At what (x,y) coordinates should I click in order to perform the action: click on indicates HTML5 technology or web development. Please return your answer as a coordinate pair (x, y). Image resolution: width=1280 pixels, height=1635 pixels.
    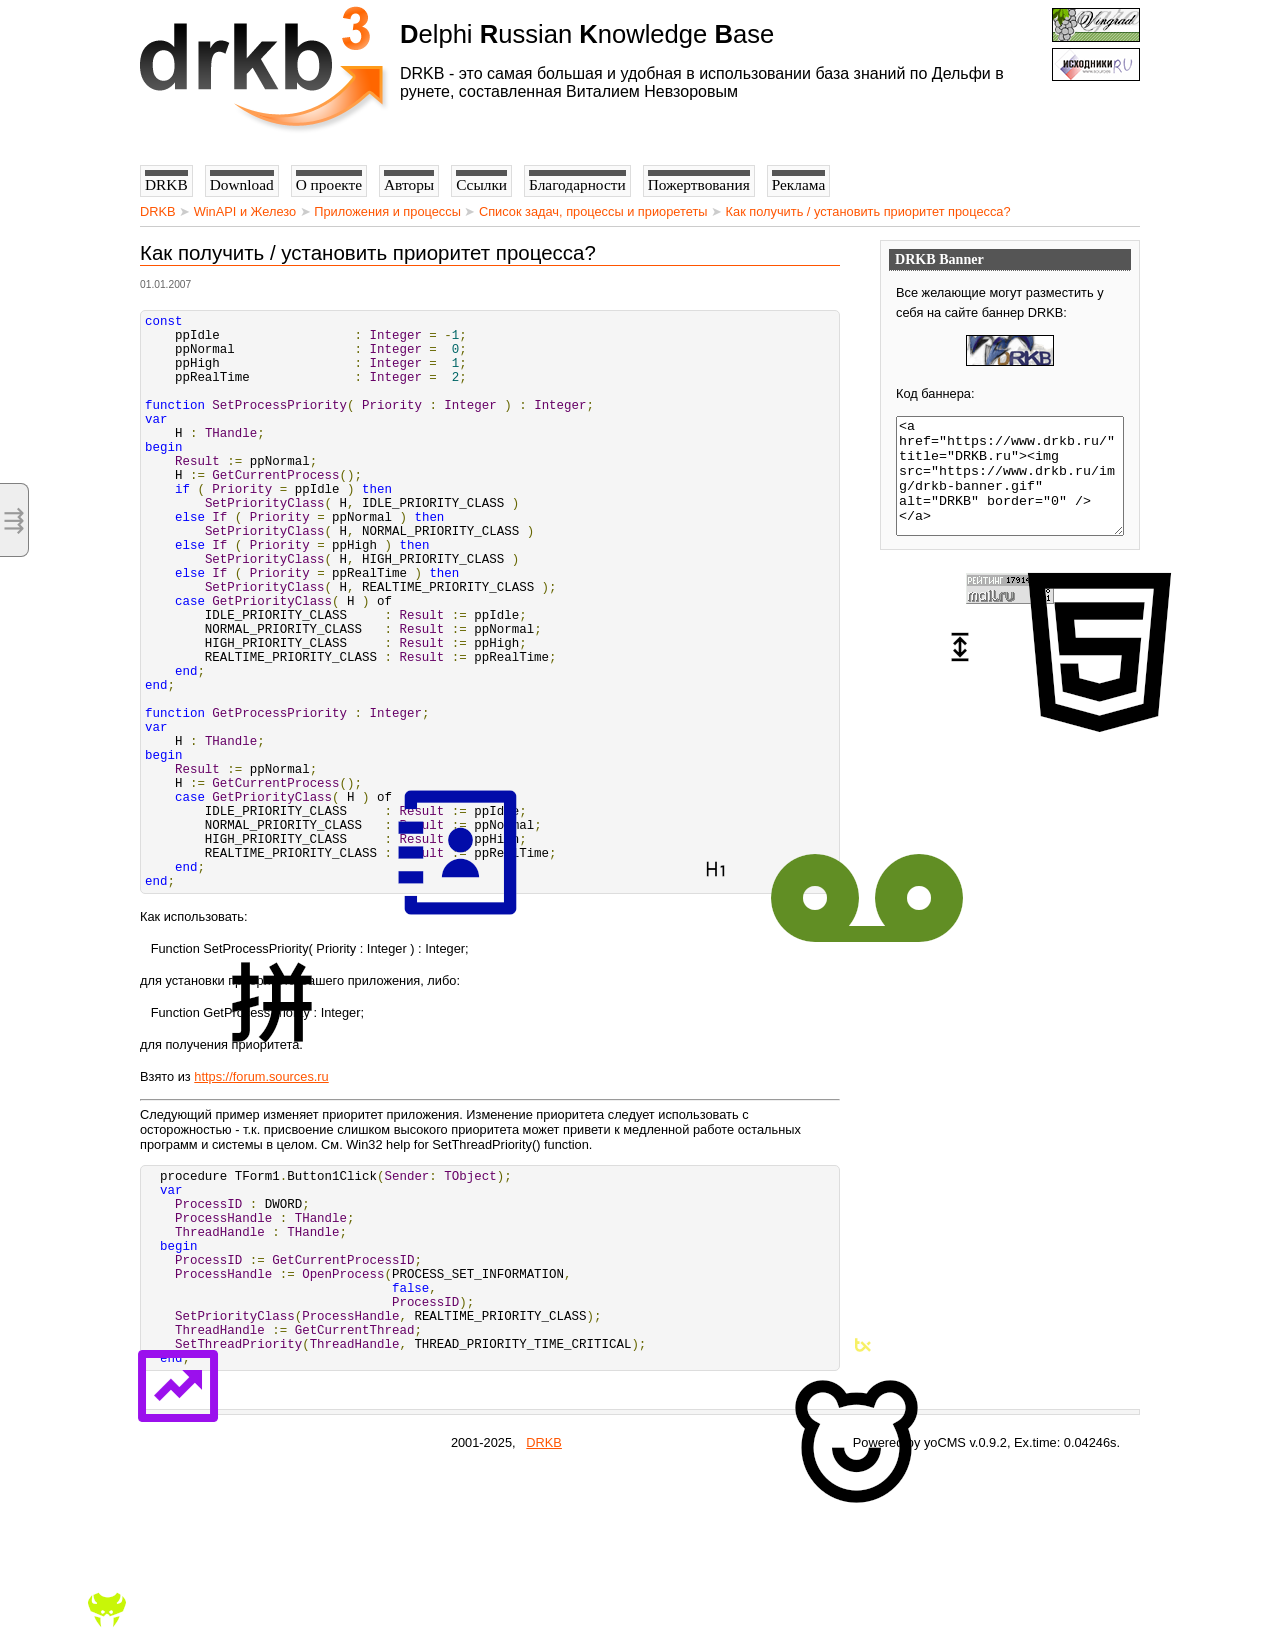
    Looking at the image, I should click on (1099, 652).